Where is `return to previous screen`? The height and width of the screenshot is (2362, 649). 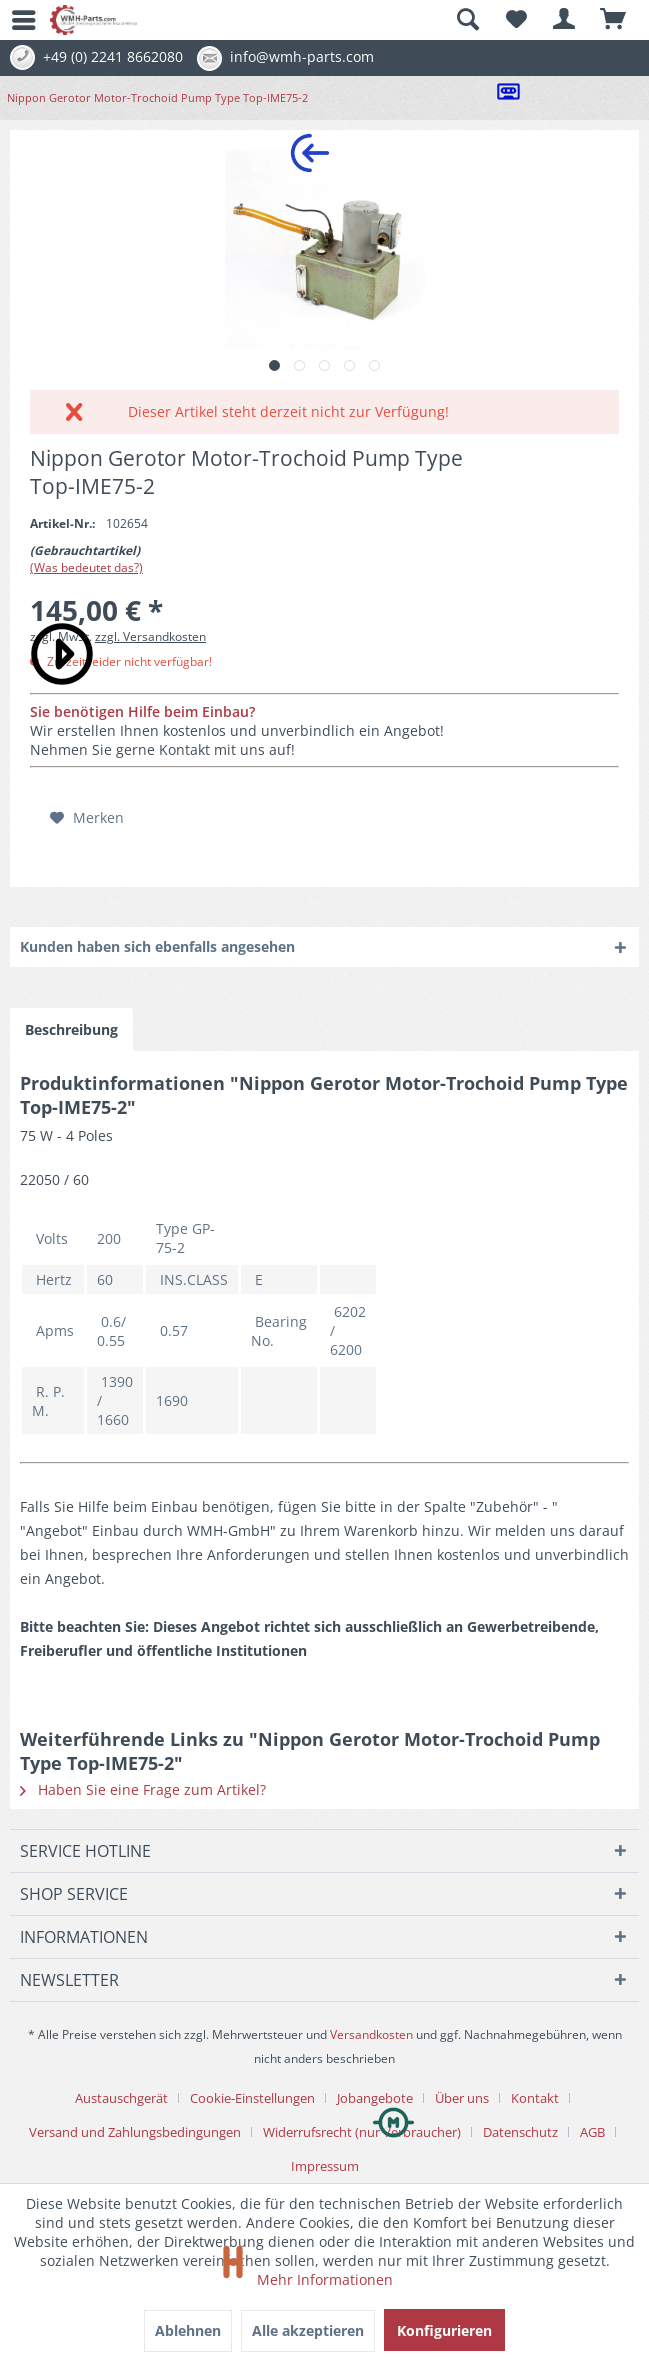
return to previous screen is located at coordinates (310, 153).